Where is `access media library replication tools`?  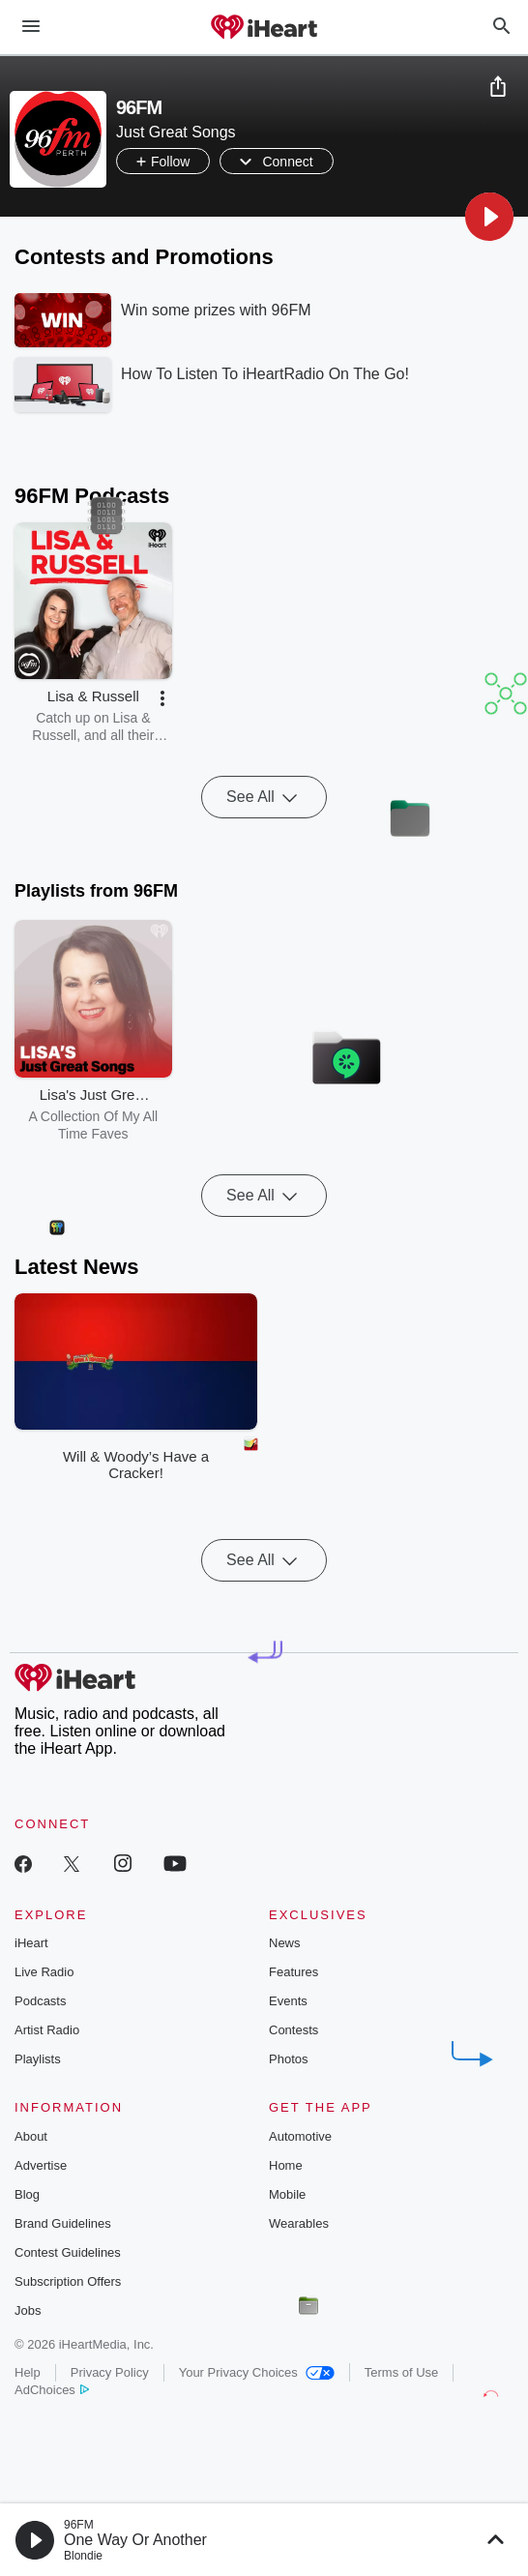 access media library replication tools is located at coordinates (506, 694).